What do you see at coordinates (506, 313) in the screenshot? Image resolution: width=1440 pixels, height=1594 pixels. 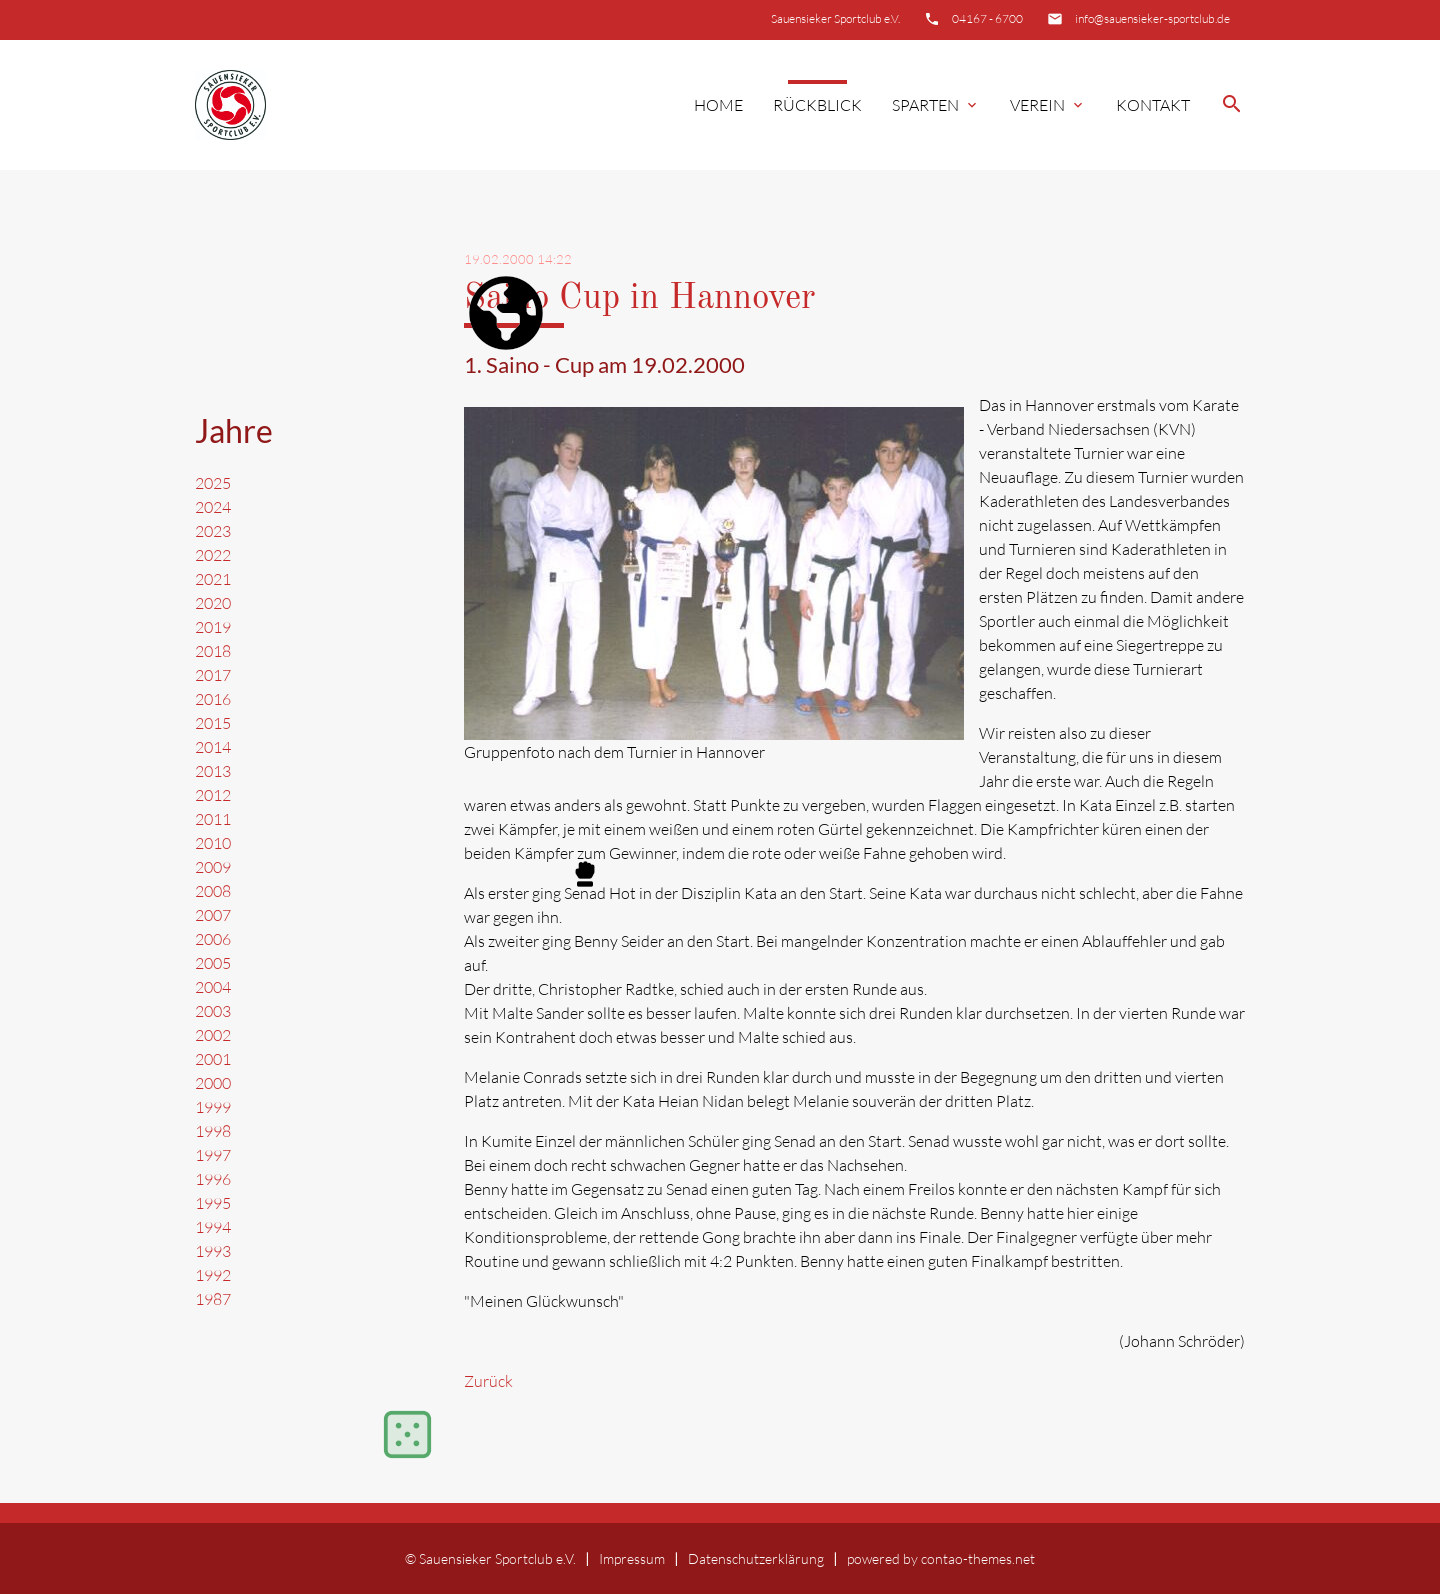 I see `switch to global or worldwide view` at bounding box center [506, 313].